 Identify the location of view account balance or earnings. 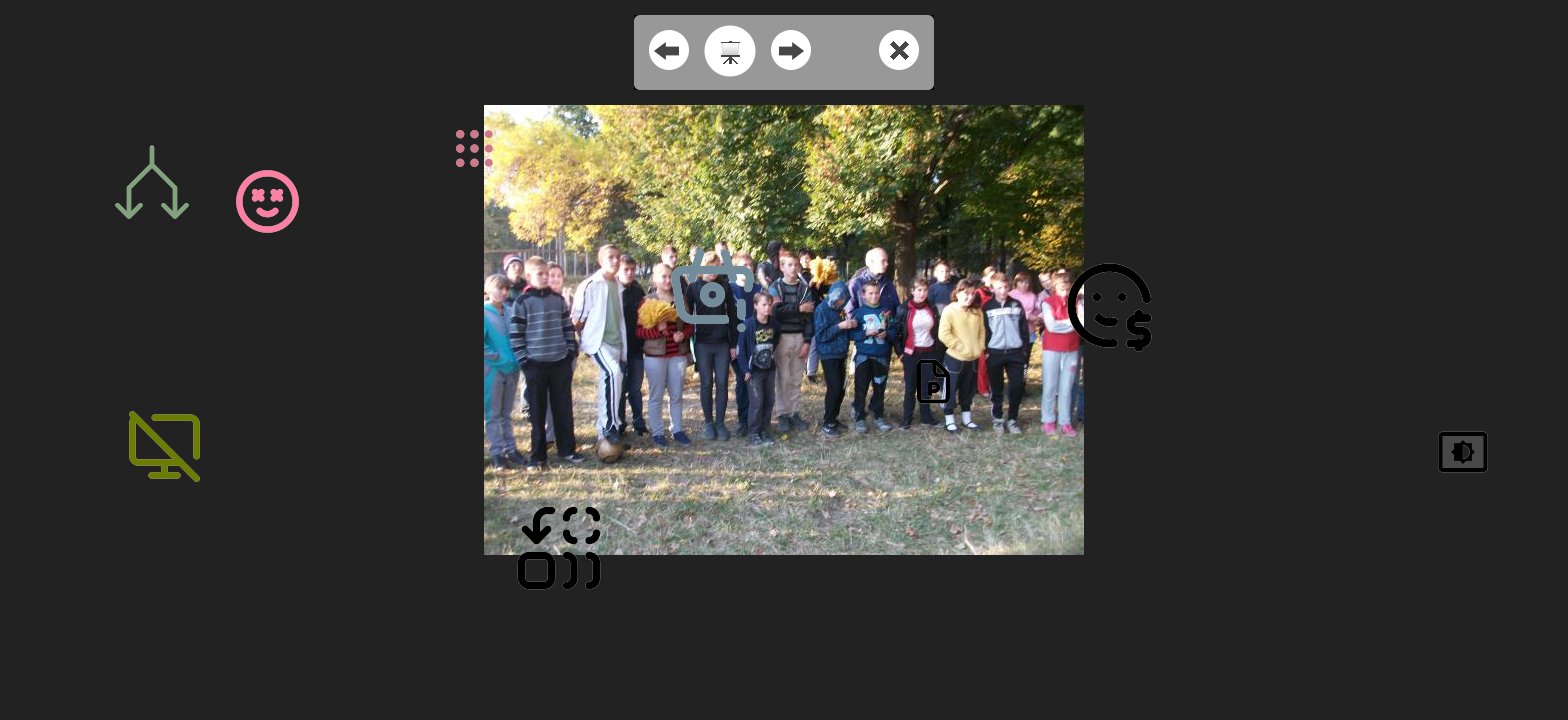
(1109, 305).